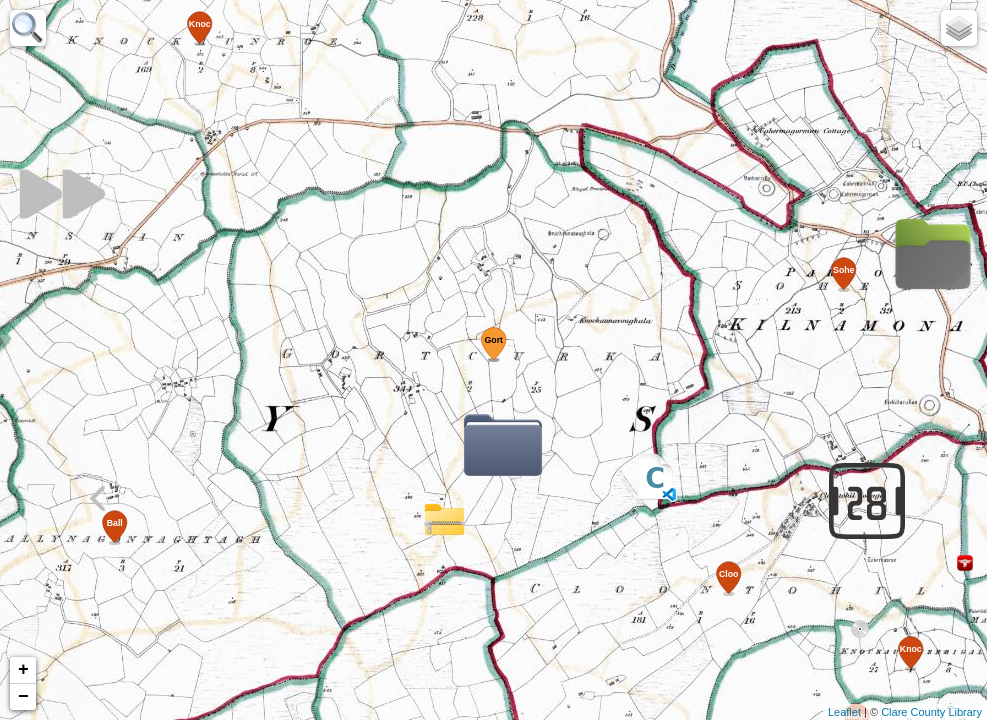 This screenshot has width=987, height=720. Describe the element at coordinates (444, 520) in the screenshot. I see `open a compressed zip folder` at that location.